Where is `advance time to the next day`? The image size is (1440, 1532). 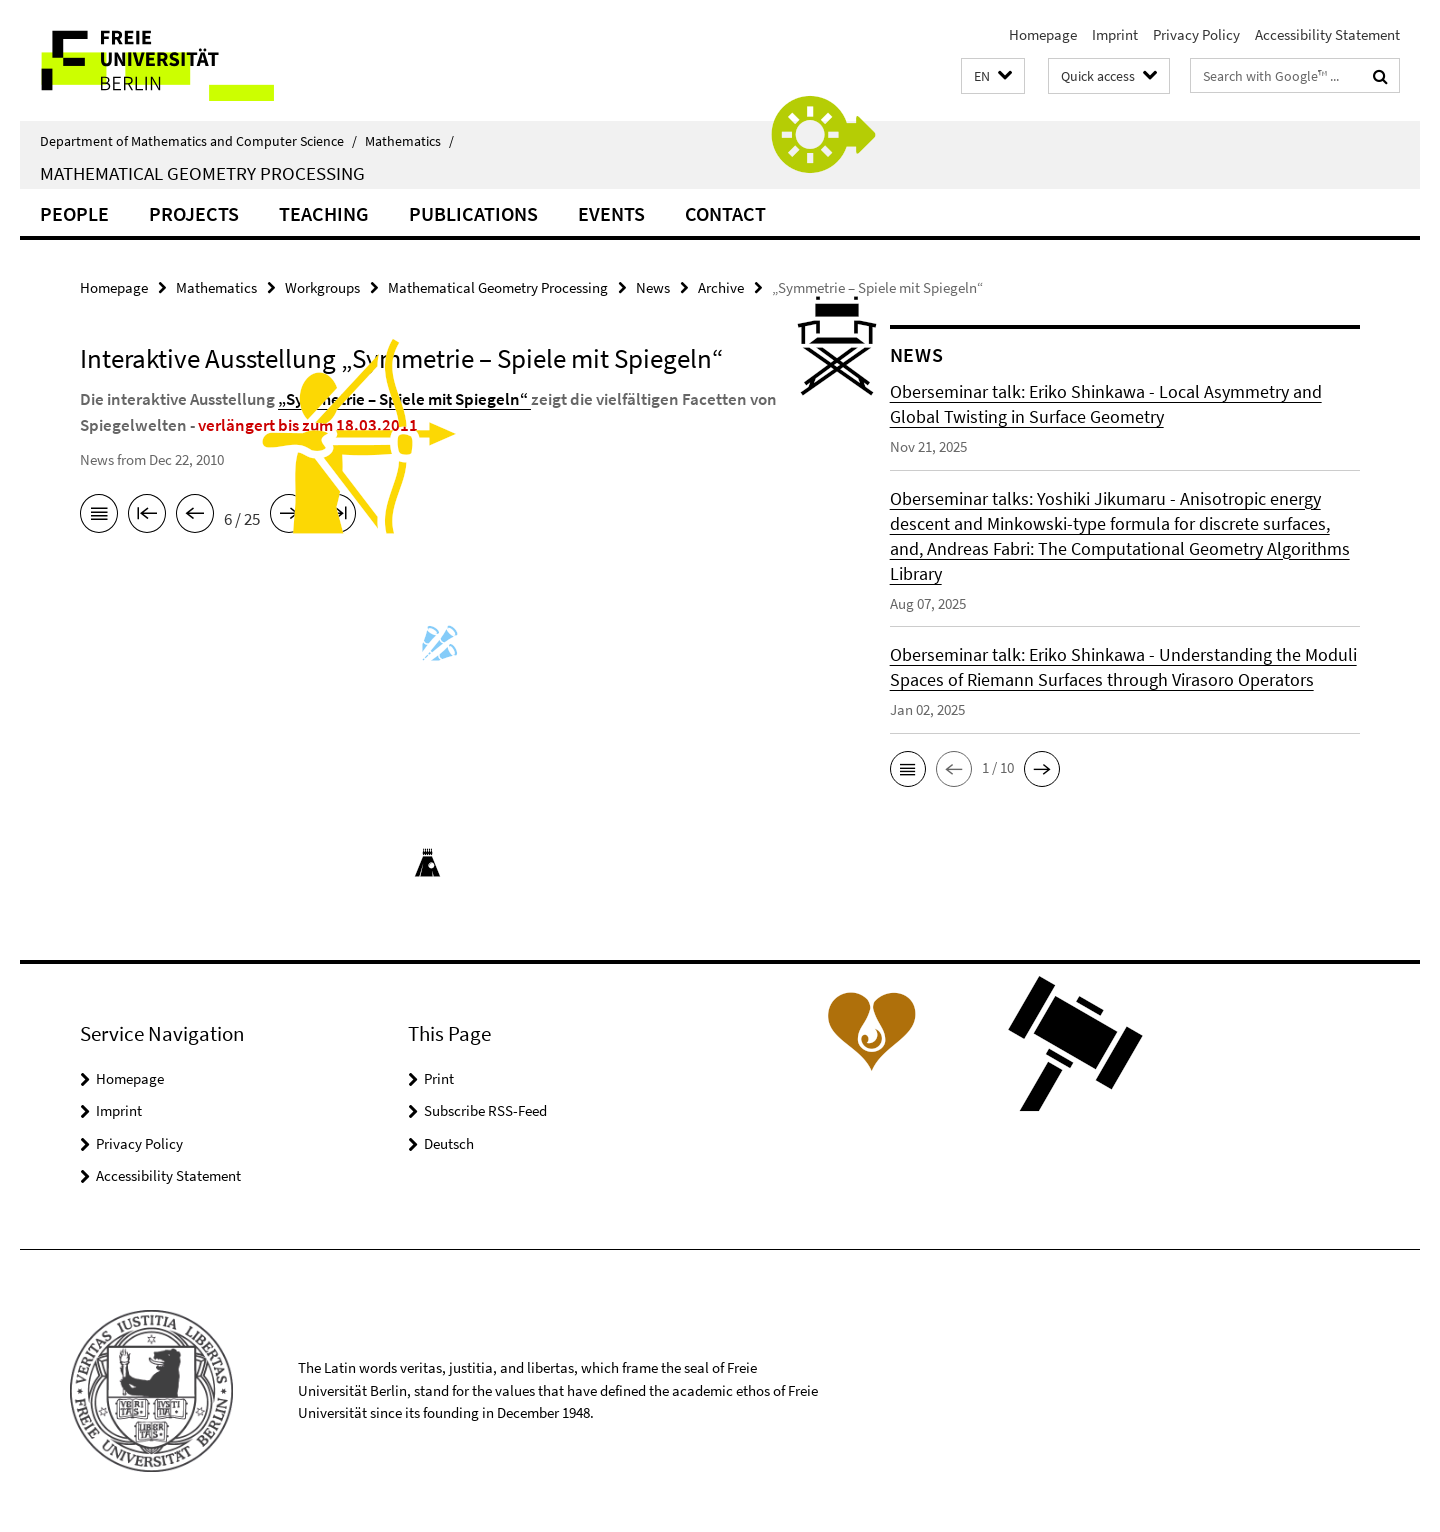
advance time to the next day is located at coordinates (823, 134).